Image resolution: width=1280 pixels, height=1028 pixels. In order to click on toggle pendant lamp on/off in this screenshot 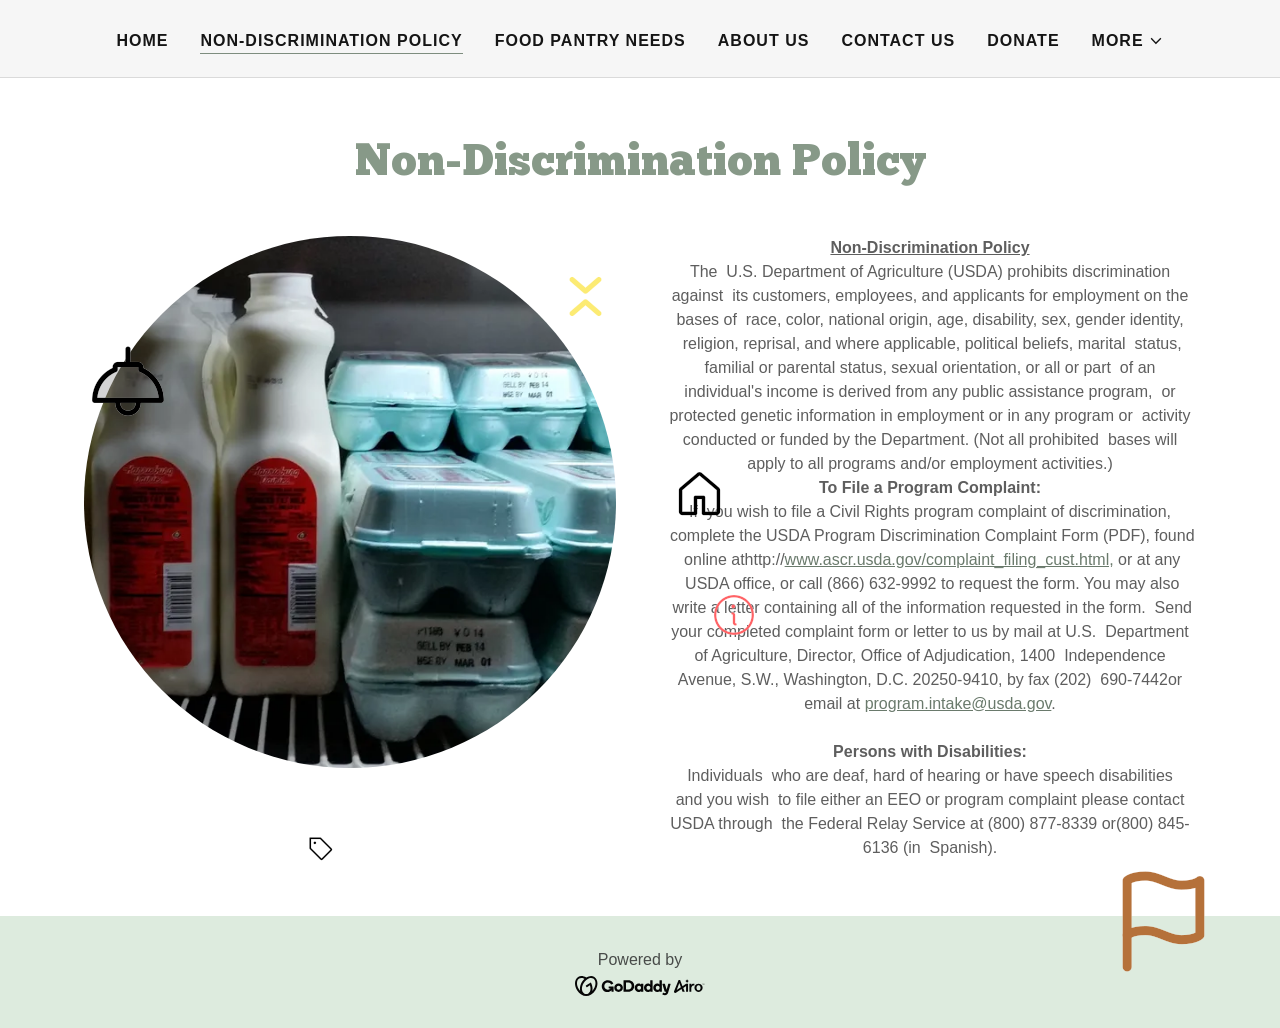, I will do `click(128, 385)`.